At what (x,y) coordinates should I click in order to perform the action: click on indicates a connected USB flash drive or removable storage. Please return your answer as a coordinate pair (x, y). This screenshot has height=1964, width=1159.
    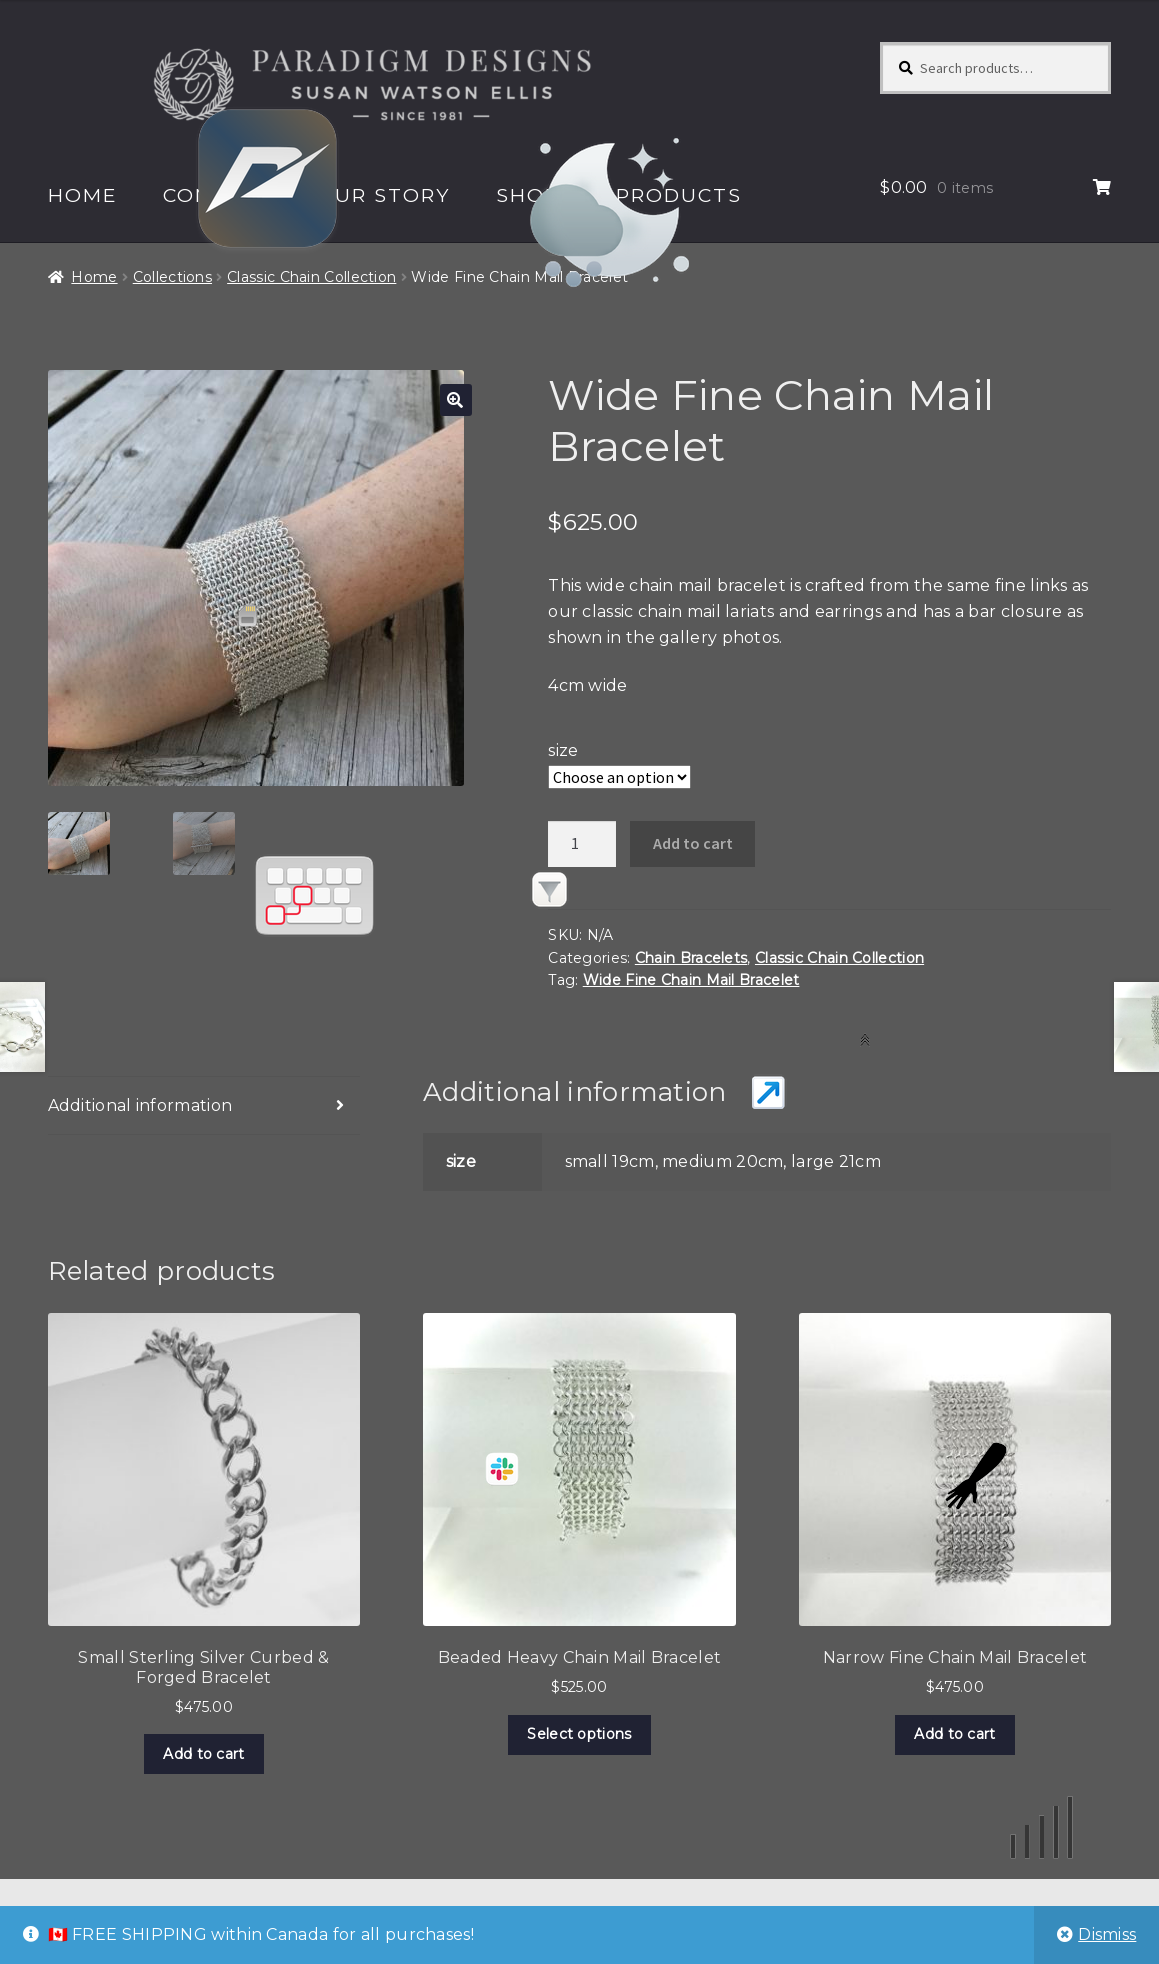
    Looking at the image, I should click on (247, 615).